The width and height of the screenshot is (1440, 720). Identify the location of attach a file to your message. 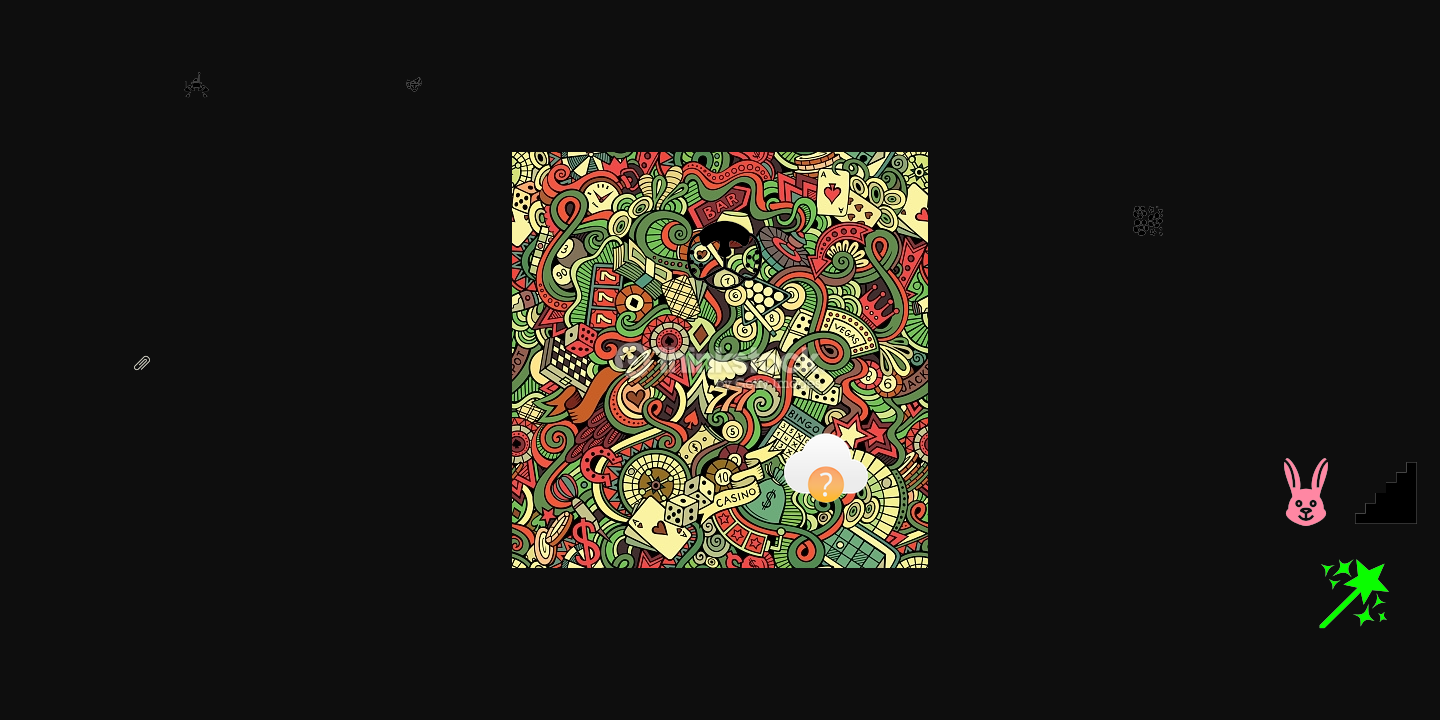
(142, 363).